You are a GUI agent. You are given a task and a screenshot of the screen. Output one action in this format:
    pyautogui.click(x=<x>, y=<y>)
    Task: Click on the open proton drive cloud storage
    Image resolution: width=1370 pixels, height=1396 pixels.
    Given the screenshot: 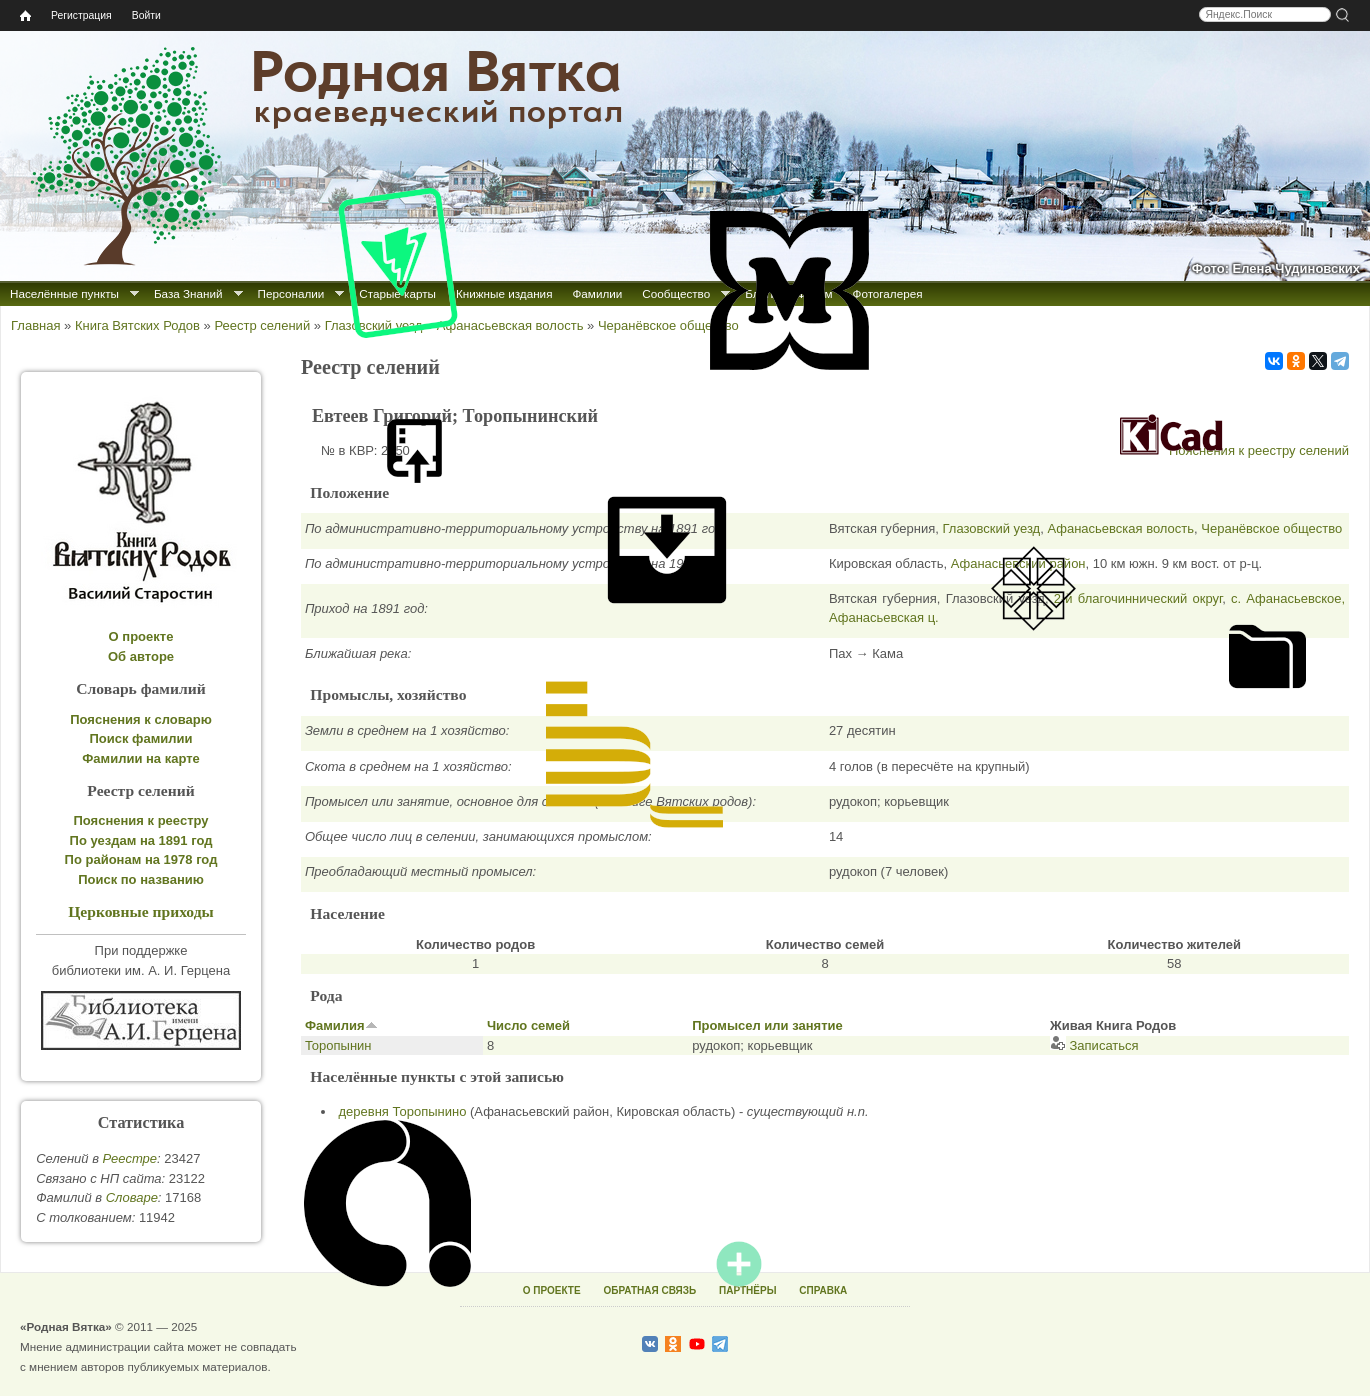 What is the action you would take?
    pyautogui.click(x=1267, y=656)
    